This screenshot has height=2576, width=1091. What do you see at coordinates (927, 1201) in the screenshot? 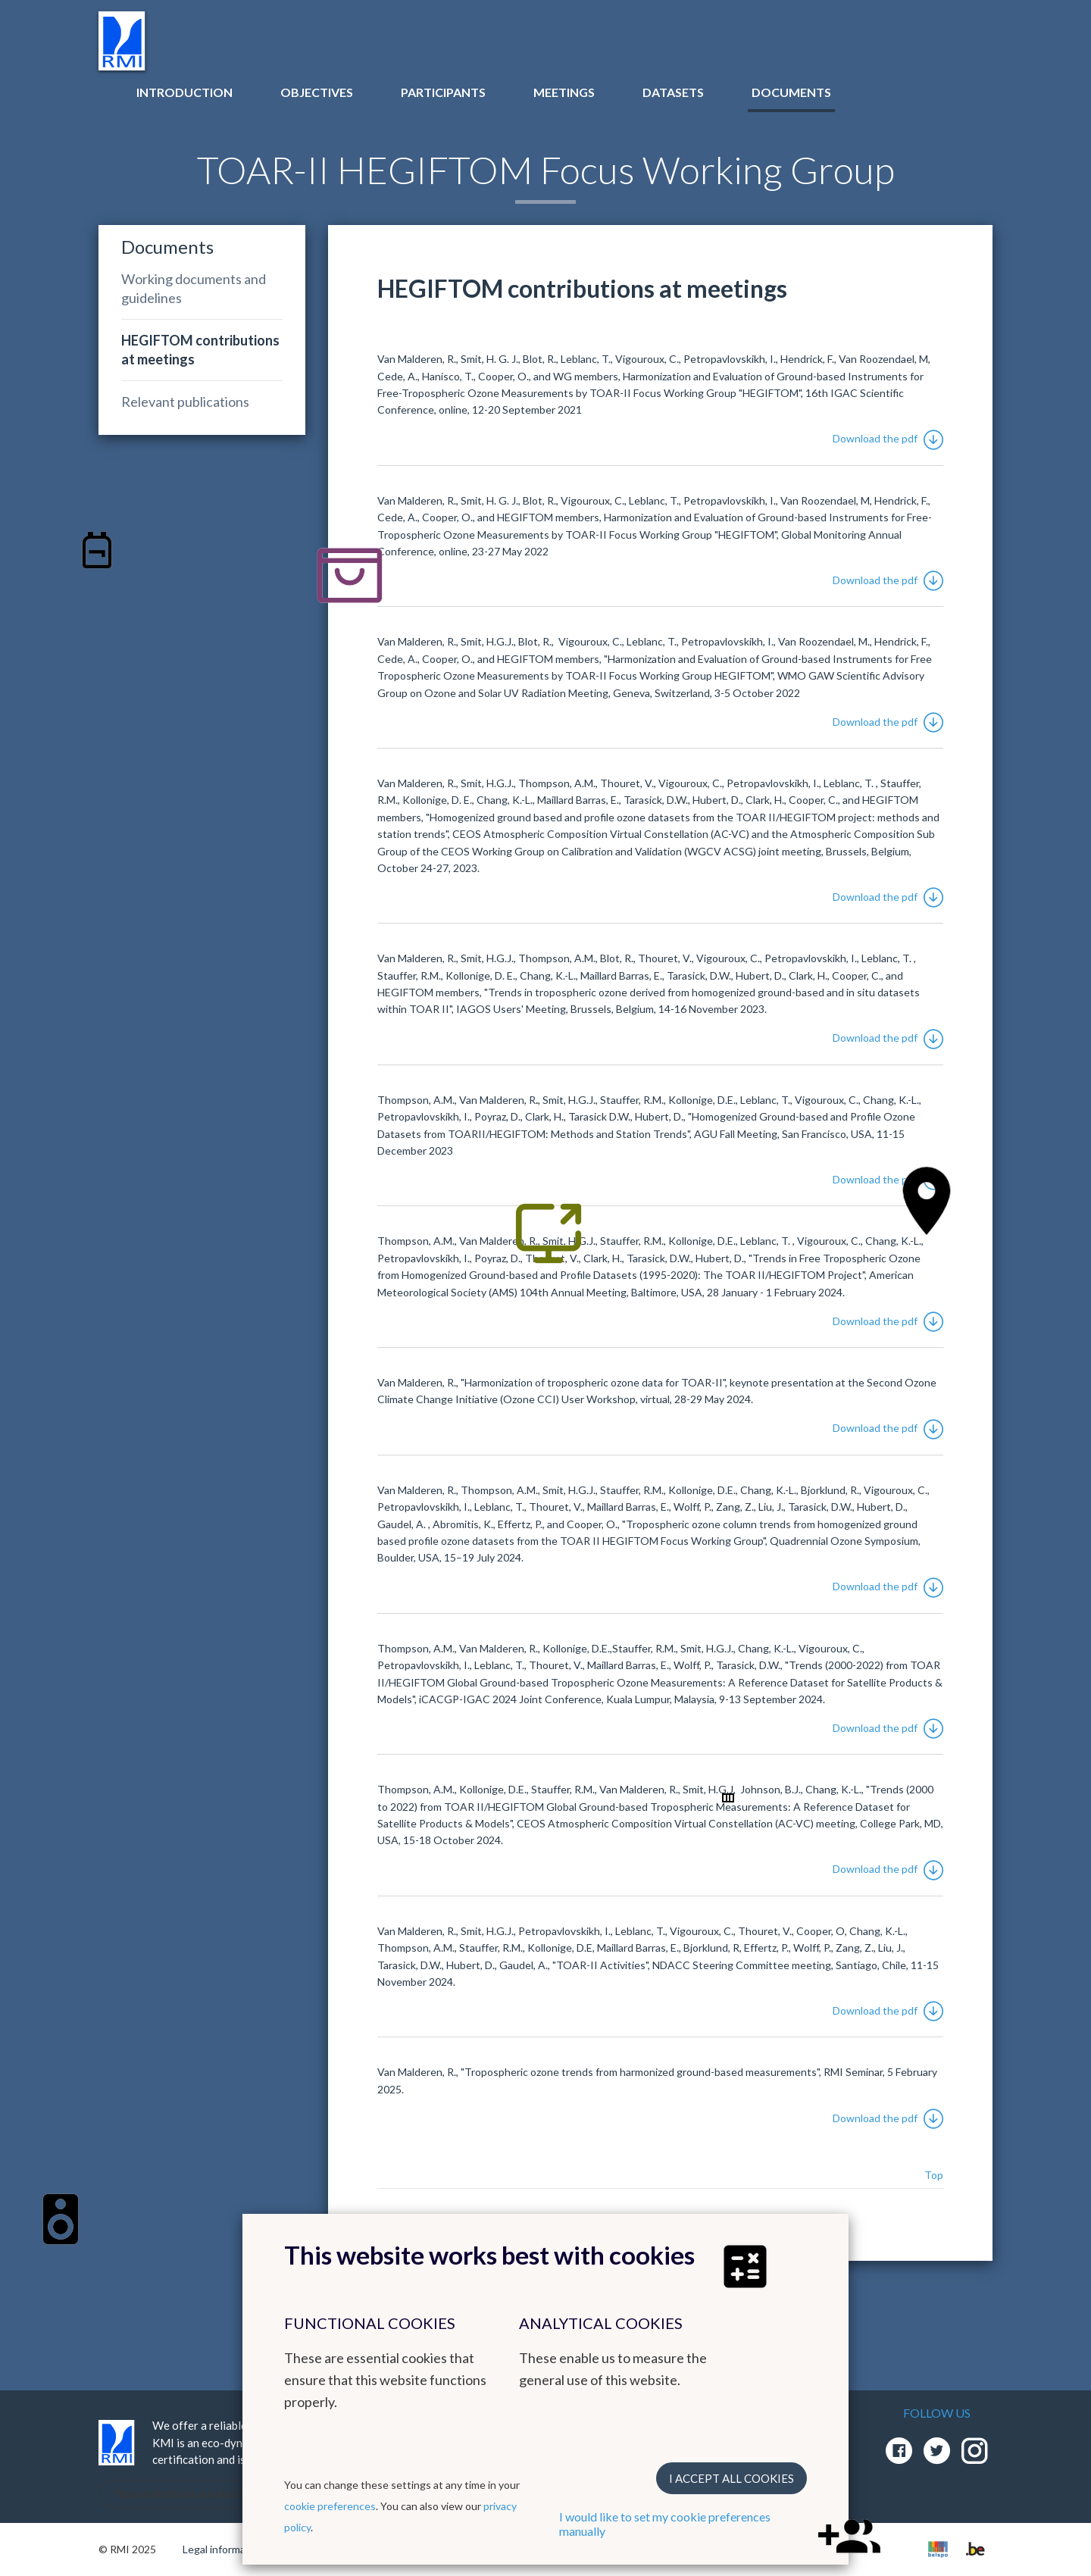
I see `view current location on map` at bounding box center [927, 1201].